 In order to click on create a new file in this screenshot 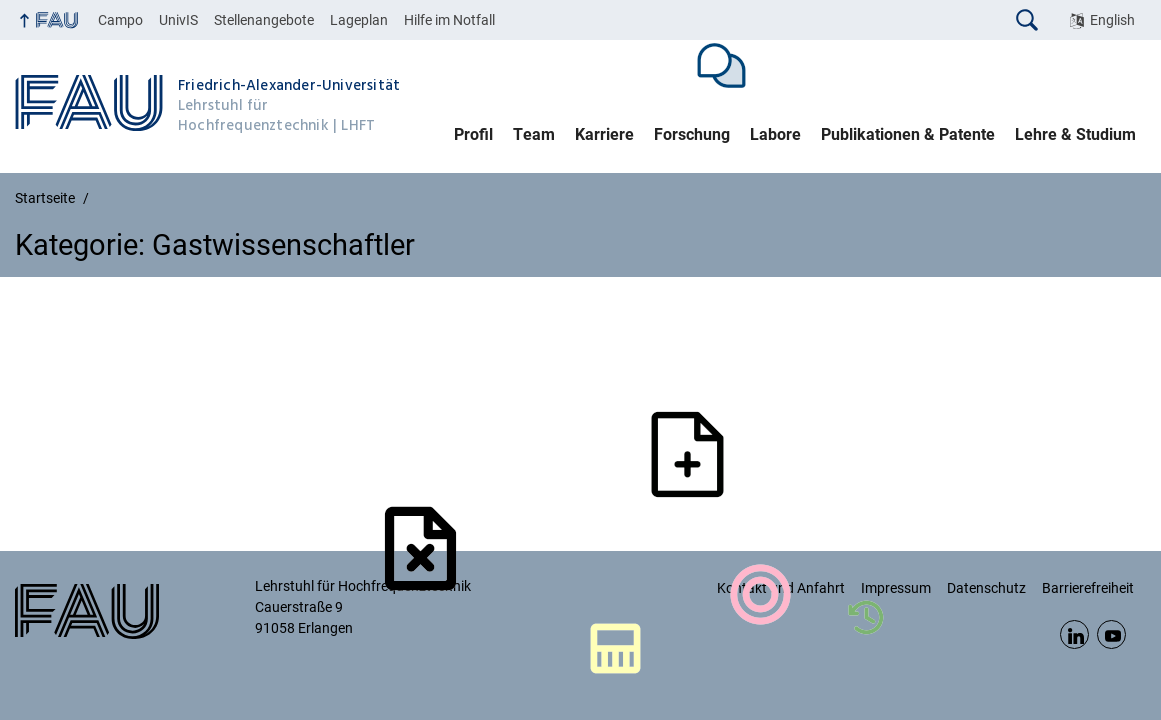, I will do `click(687, 454)`.